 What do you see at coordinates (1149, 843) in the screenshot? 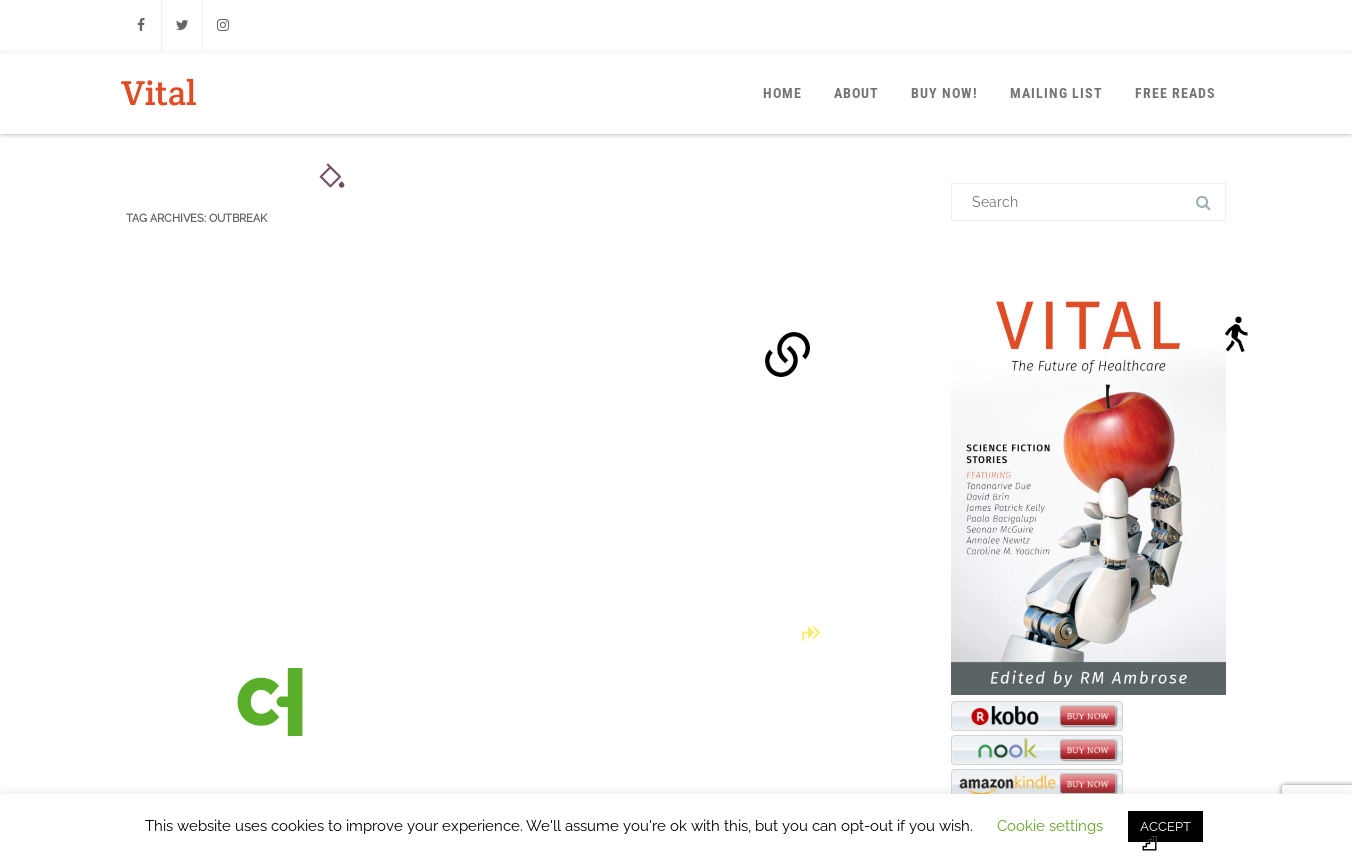
I see `indicates stairs or stairway access` at bounding box center [1149, 843].